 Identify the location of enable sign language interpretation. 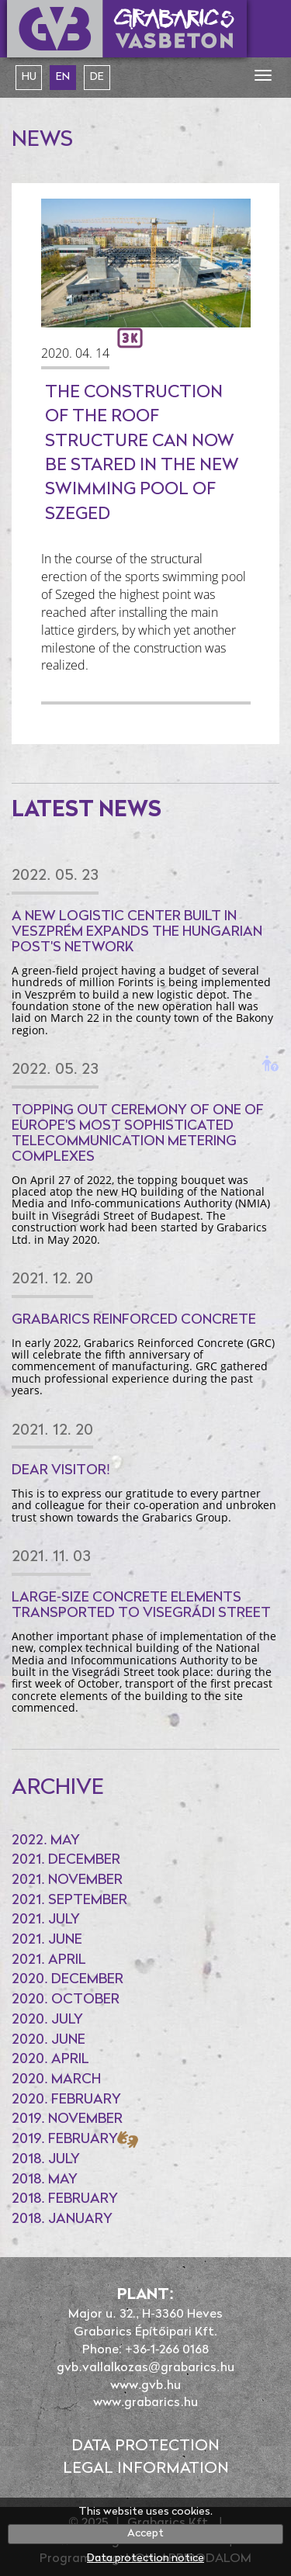
(127, 2139).